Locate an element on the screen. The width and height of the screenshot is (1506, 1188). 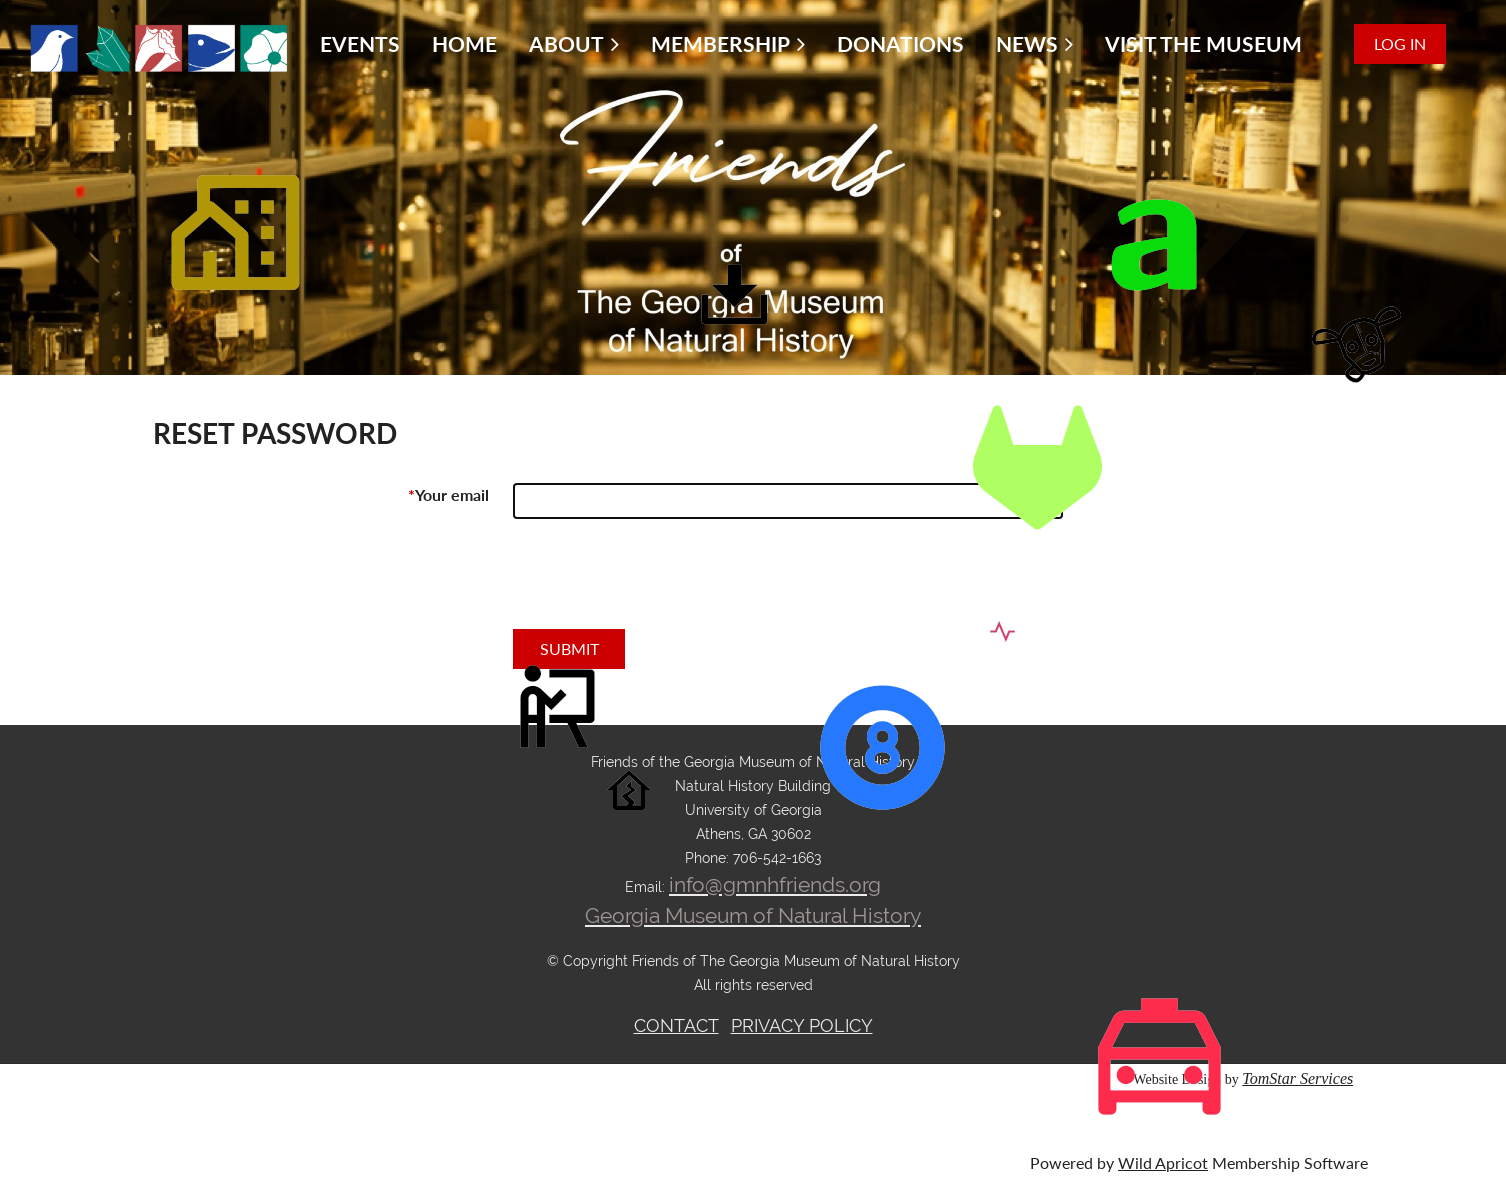
start or view a presentation is located at coordinates (557, 706).